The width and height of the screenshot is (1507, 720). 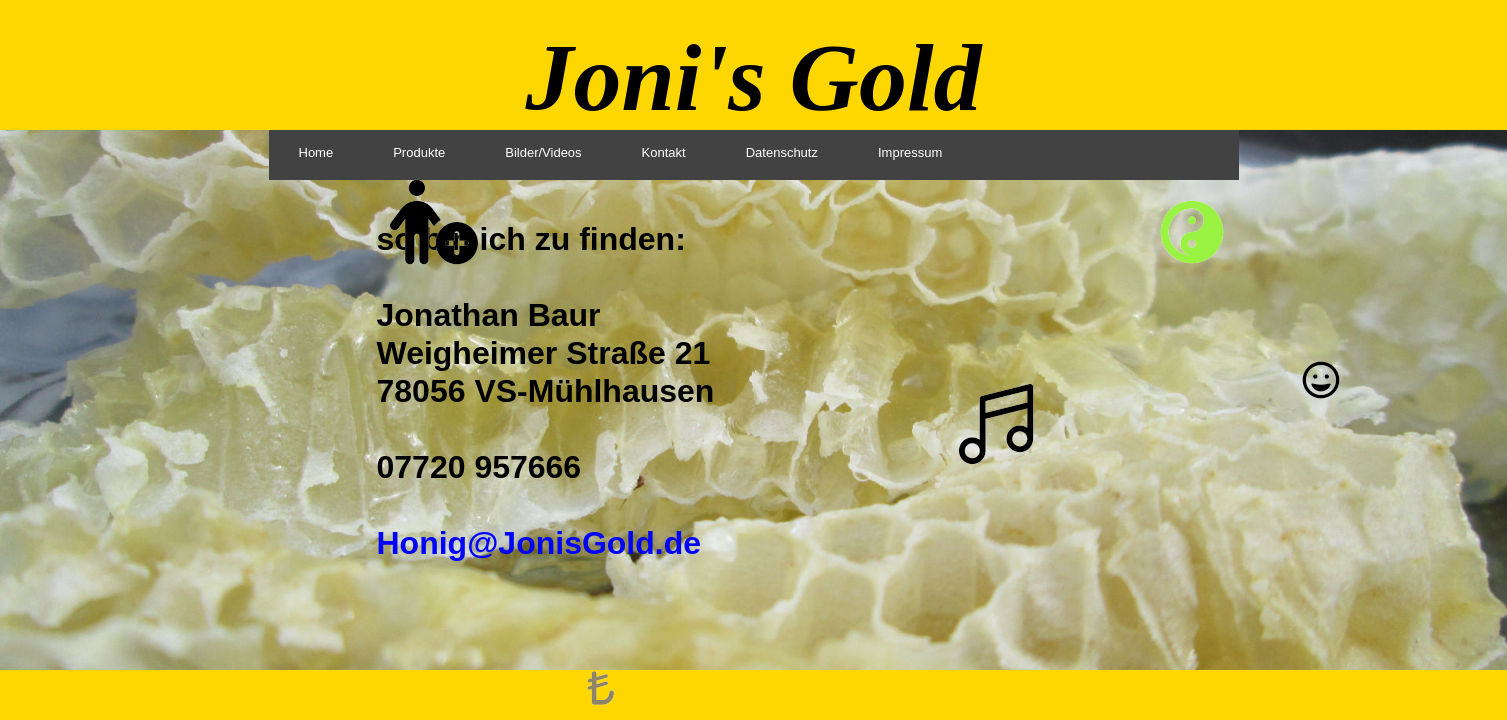 What do you see at coordinates (1321, 380) in the screenshot?
I see `add an emoji or reaction to a message` at bounding box center [1321, 380].